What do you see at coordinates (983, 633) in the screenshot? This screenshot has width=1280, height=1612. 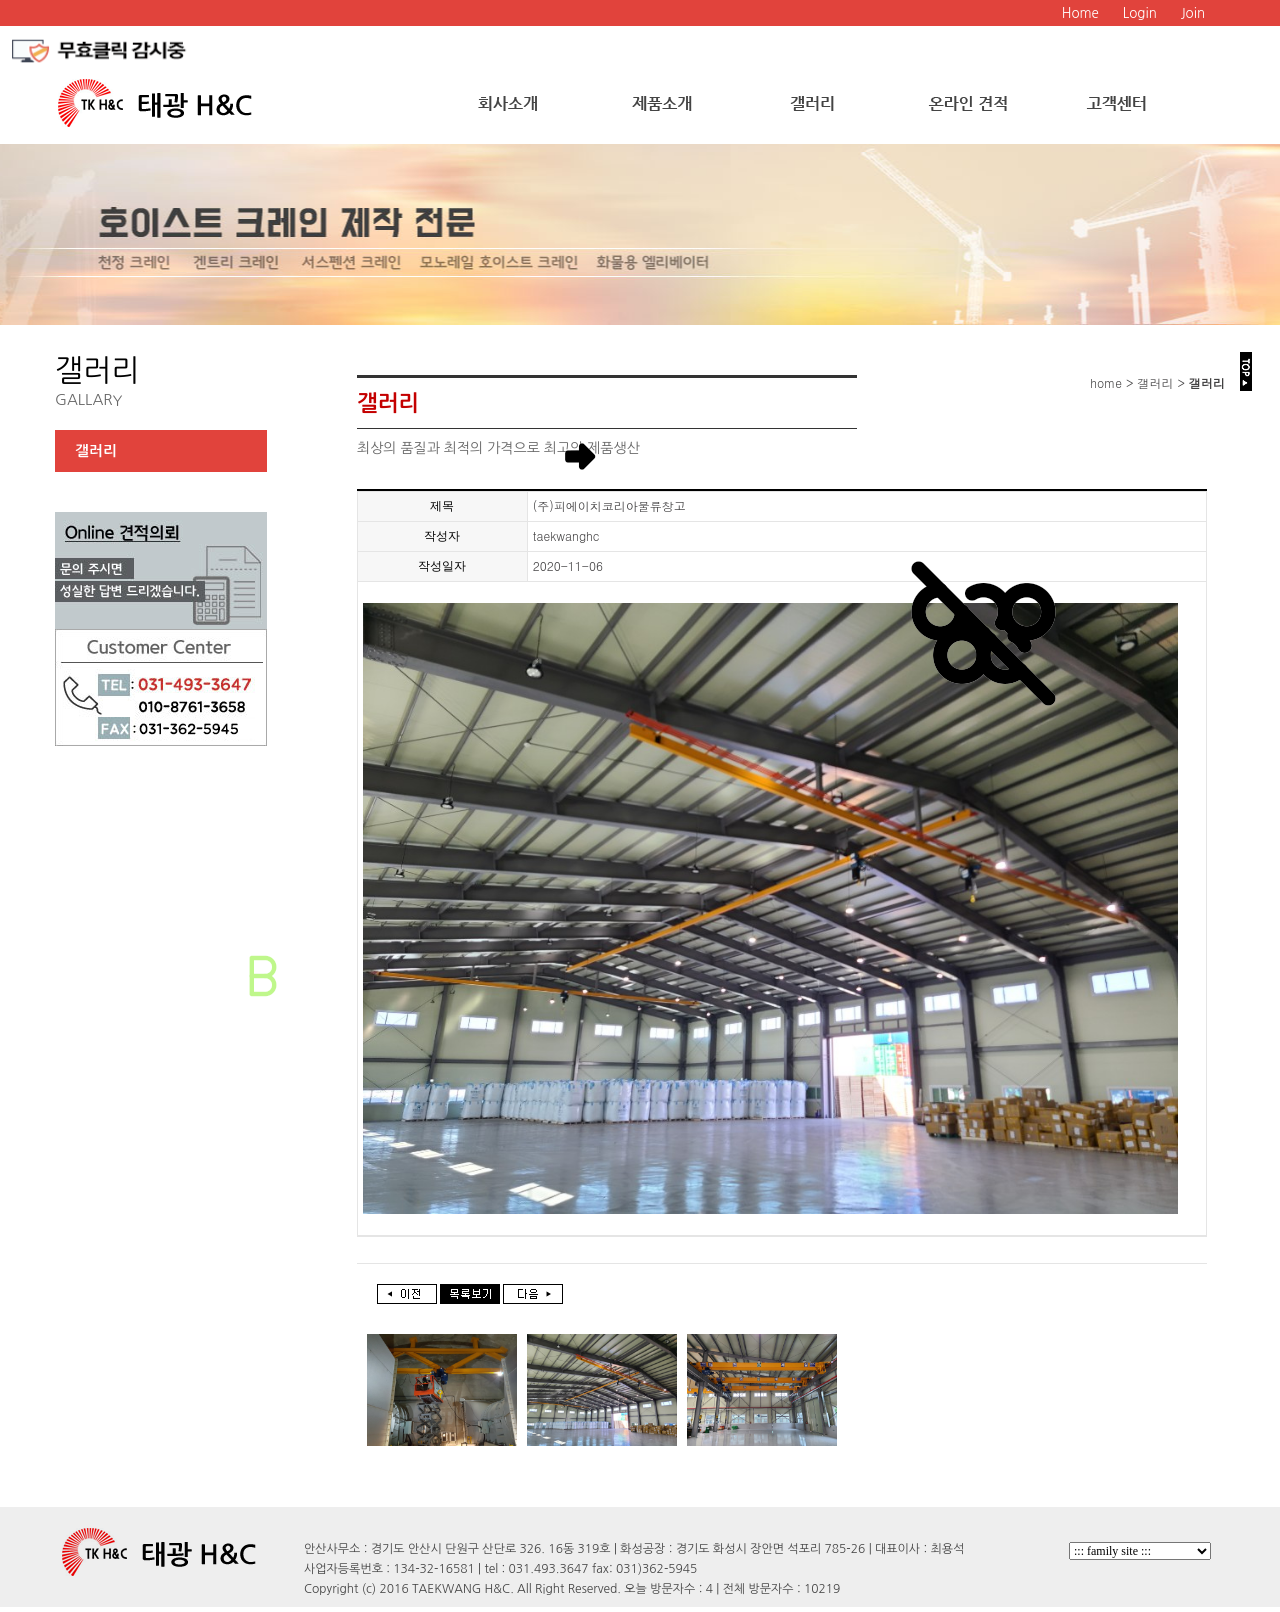 I see `olympics feature disabled` at bounding box center [983, 633].